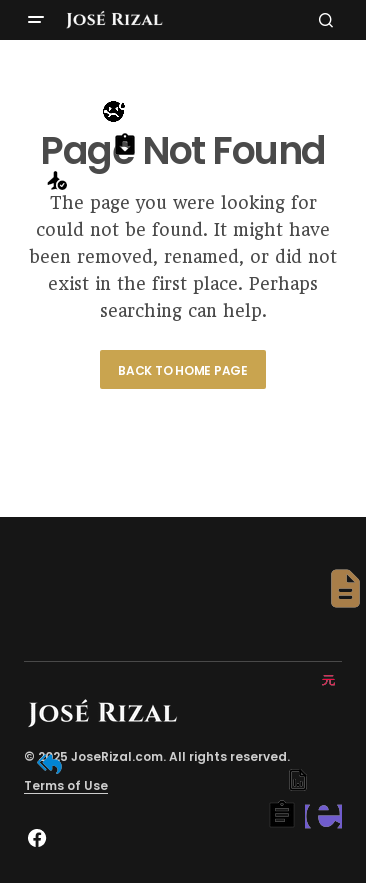  Describe the element at coordinates (298, 780) in the screenshot. I see `view document analytics or statistics` at that location.